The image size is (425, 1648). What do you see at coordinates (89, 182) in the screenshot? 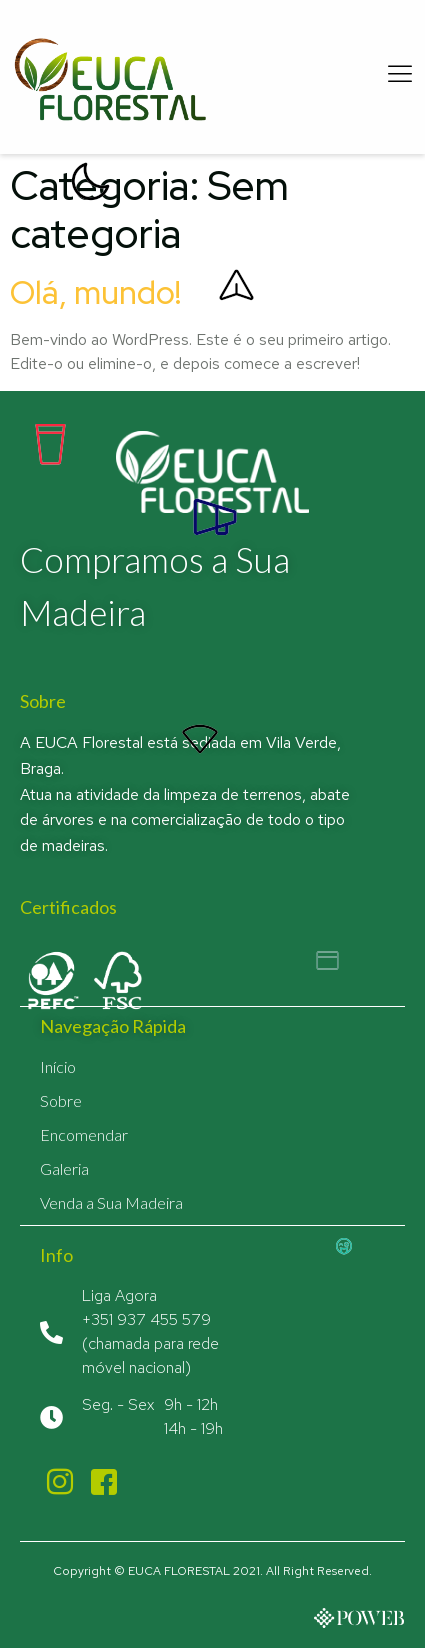
I see `toggle dark mode or night theme` at bounding box center [89, 182].